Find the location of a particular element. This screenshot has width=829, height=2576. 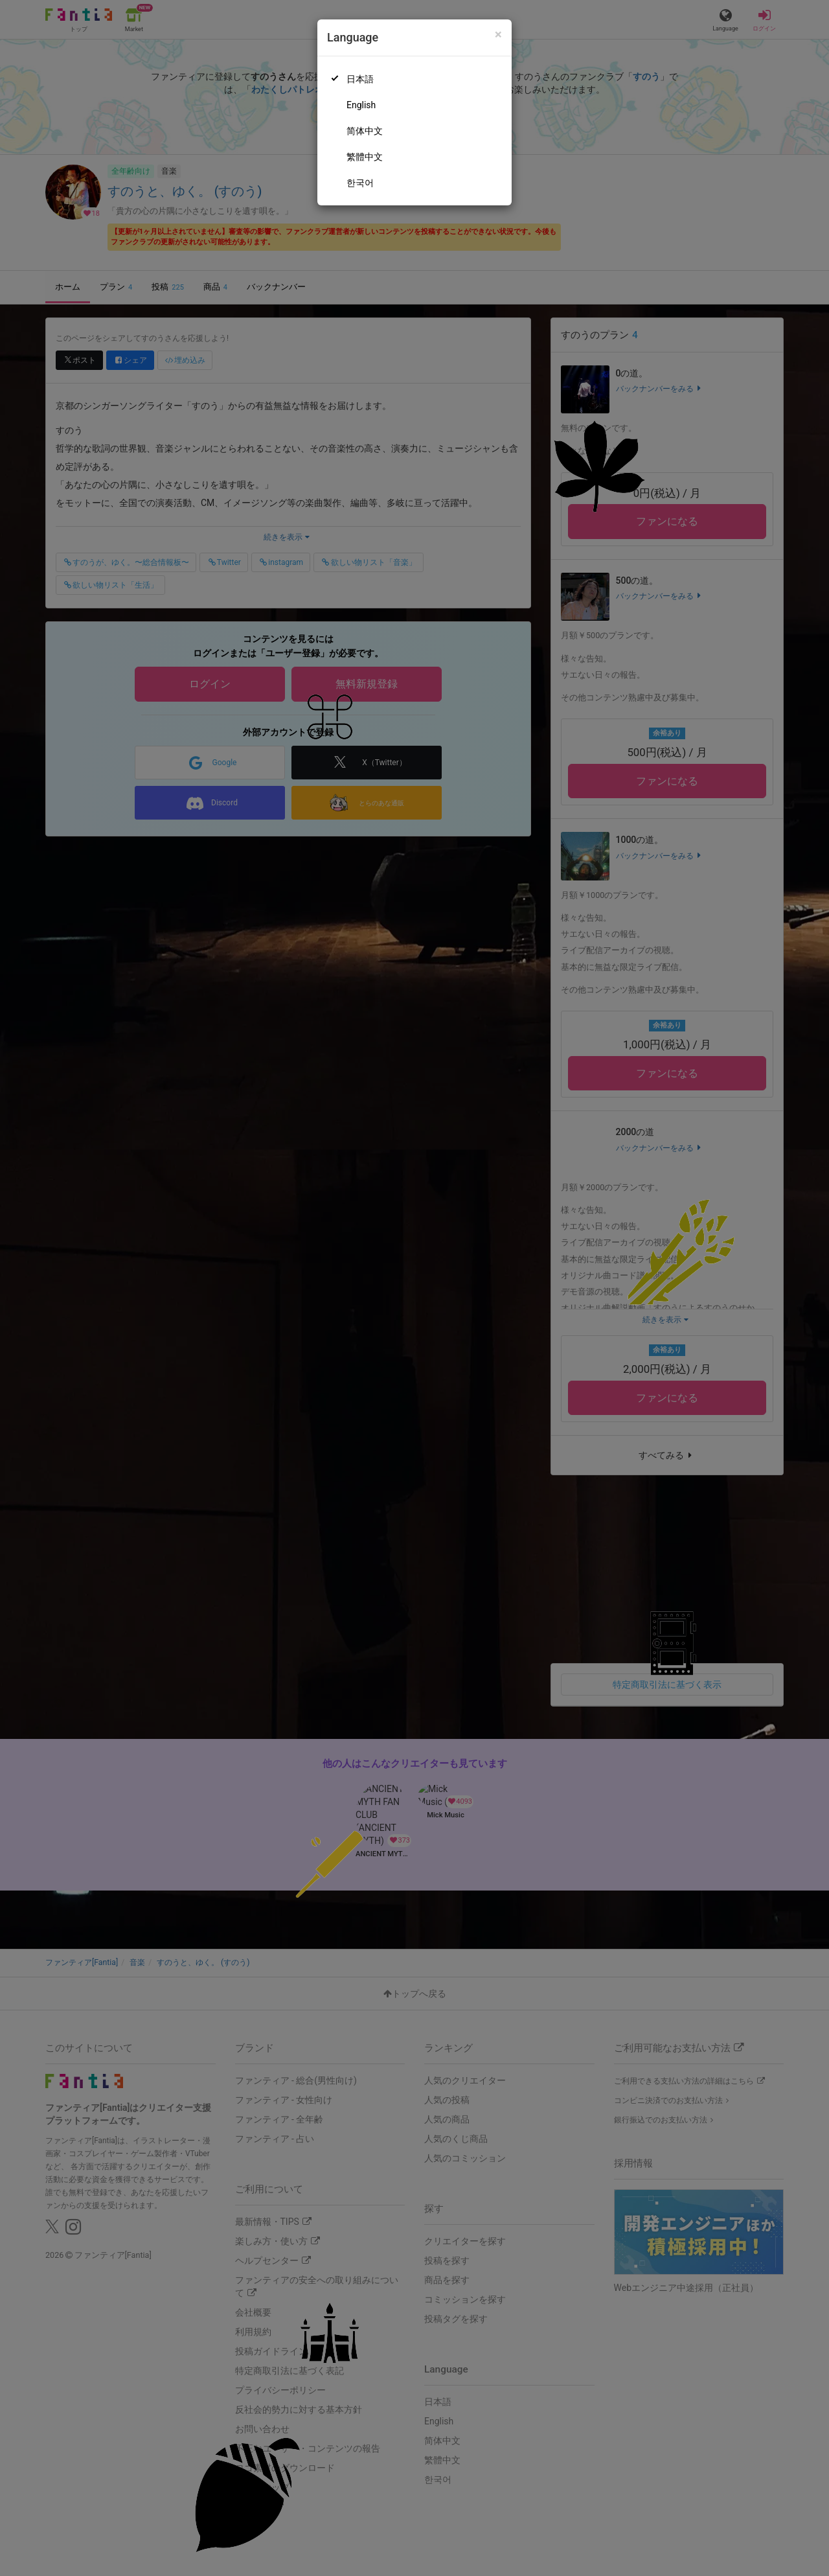

command key modifier (mac keyboard shortcut) is located at coordinates (330, 717).